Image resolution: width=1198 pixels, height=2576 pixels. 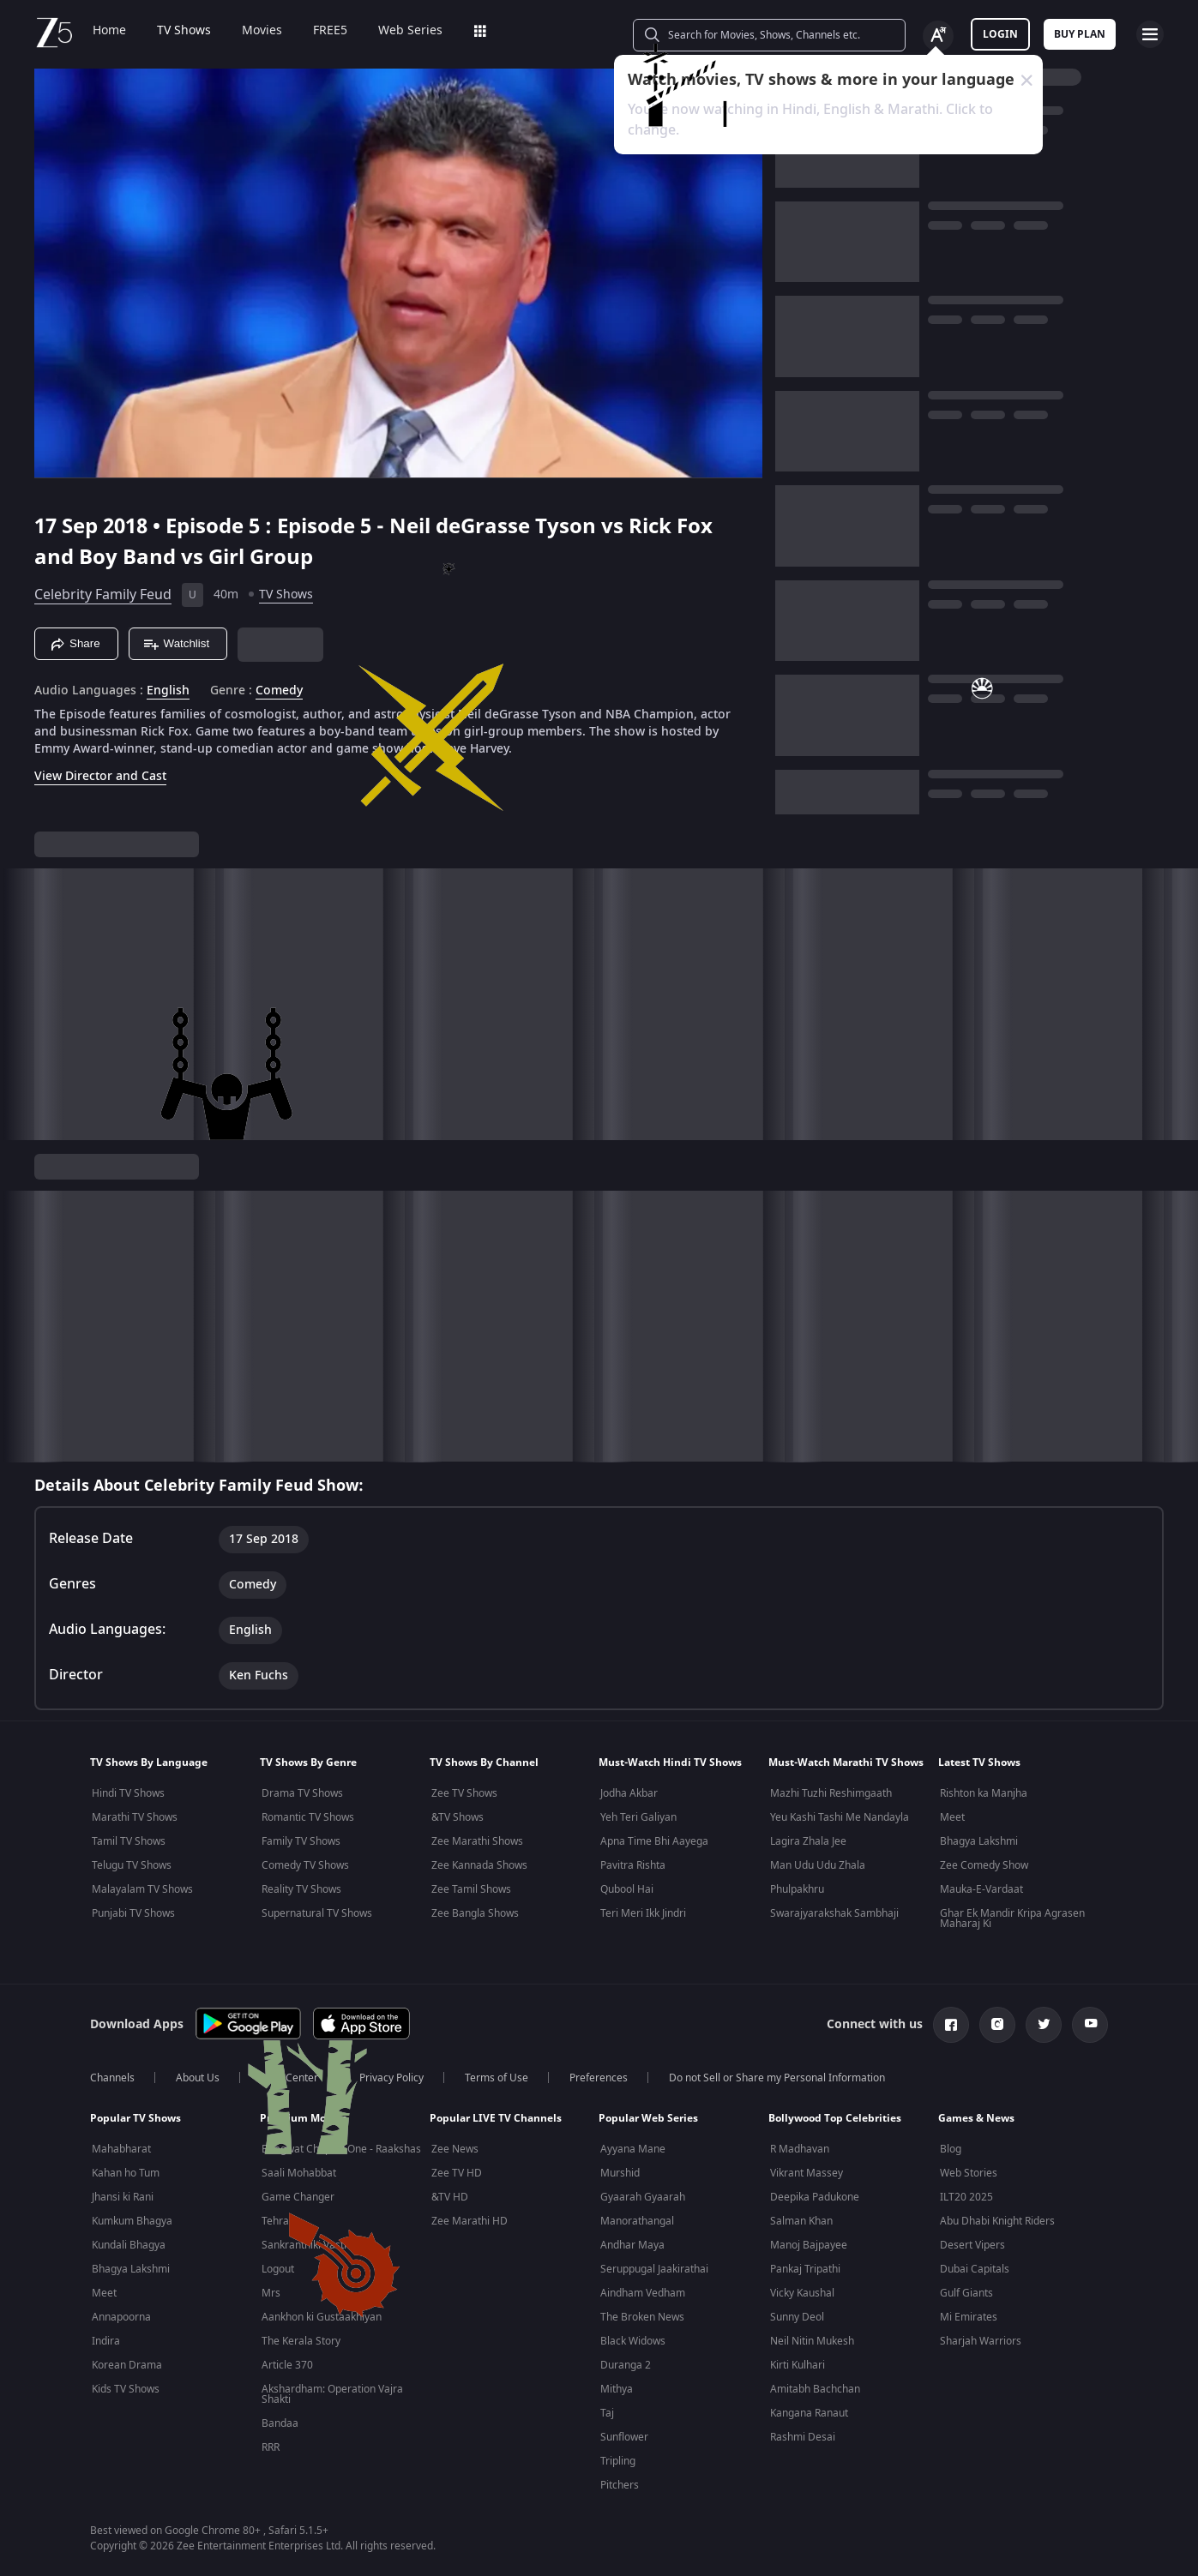 I want to click on indicates morning or sunrise time setting, so click(x=982, y=688).